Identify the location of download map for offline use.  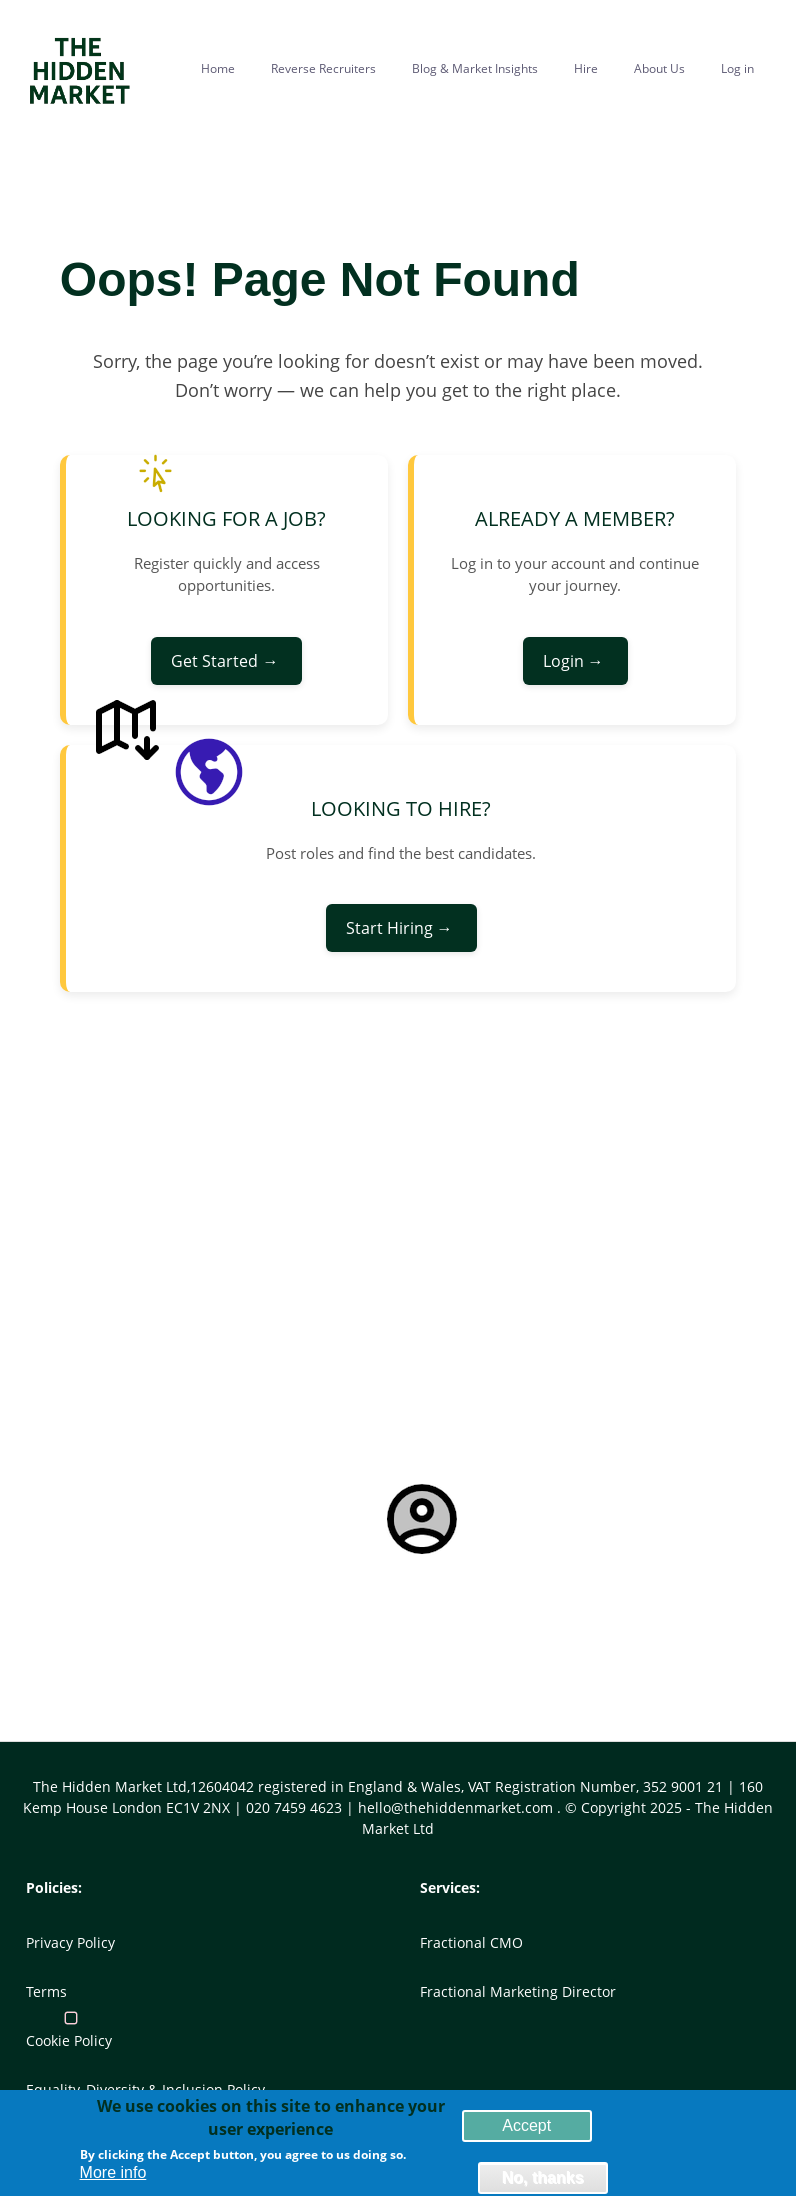
(126, 727).